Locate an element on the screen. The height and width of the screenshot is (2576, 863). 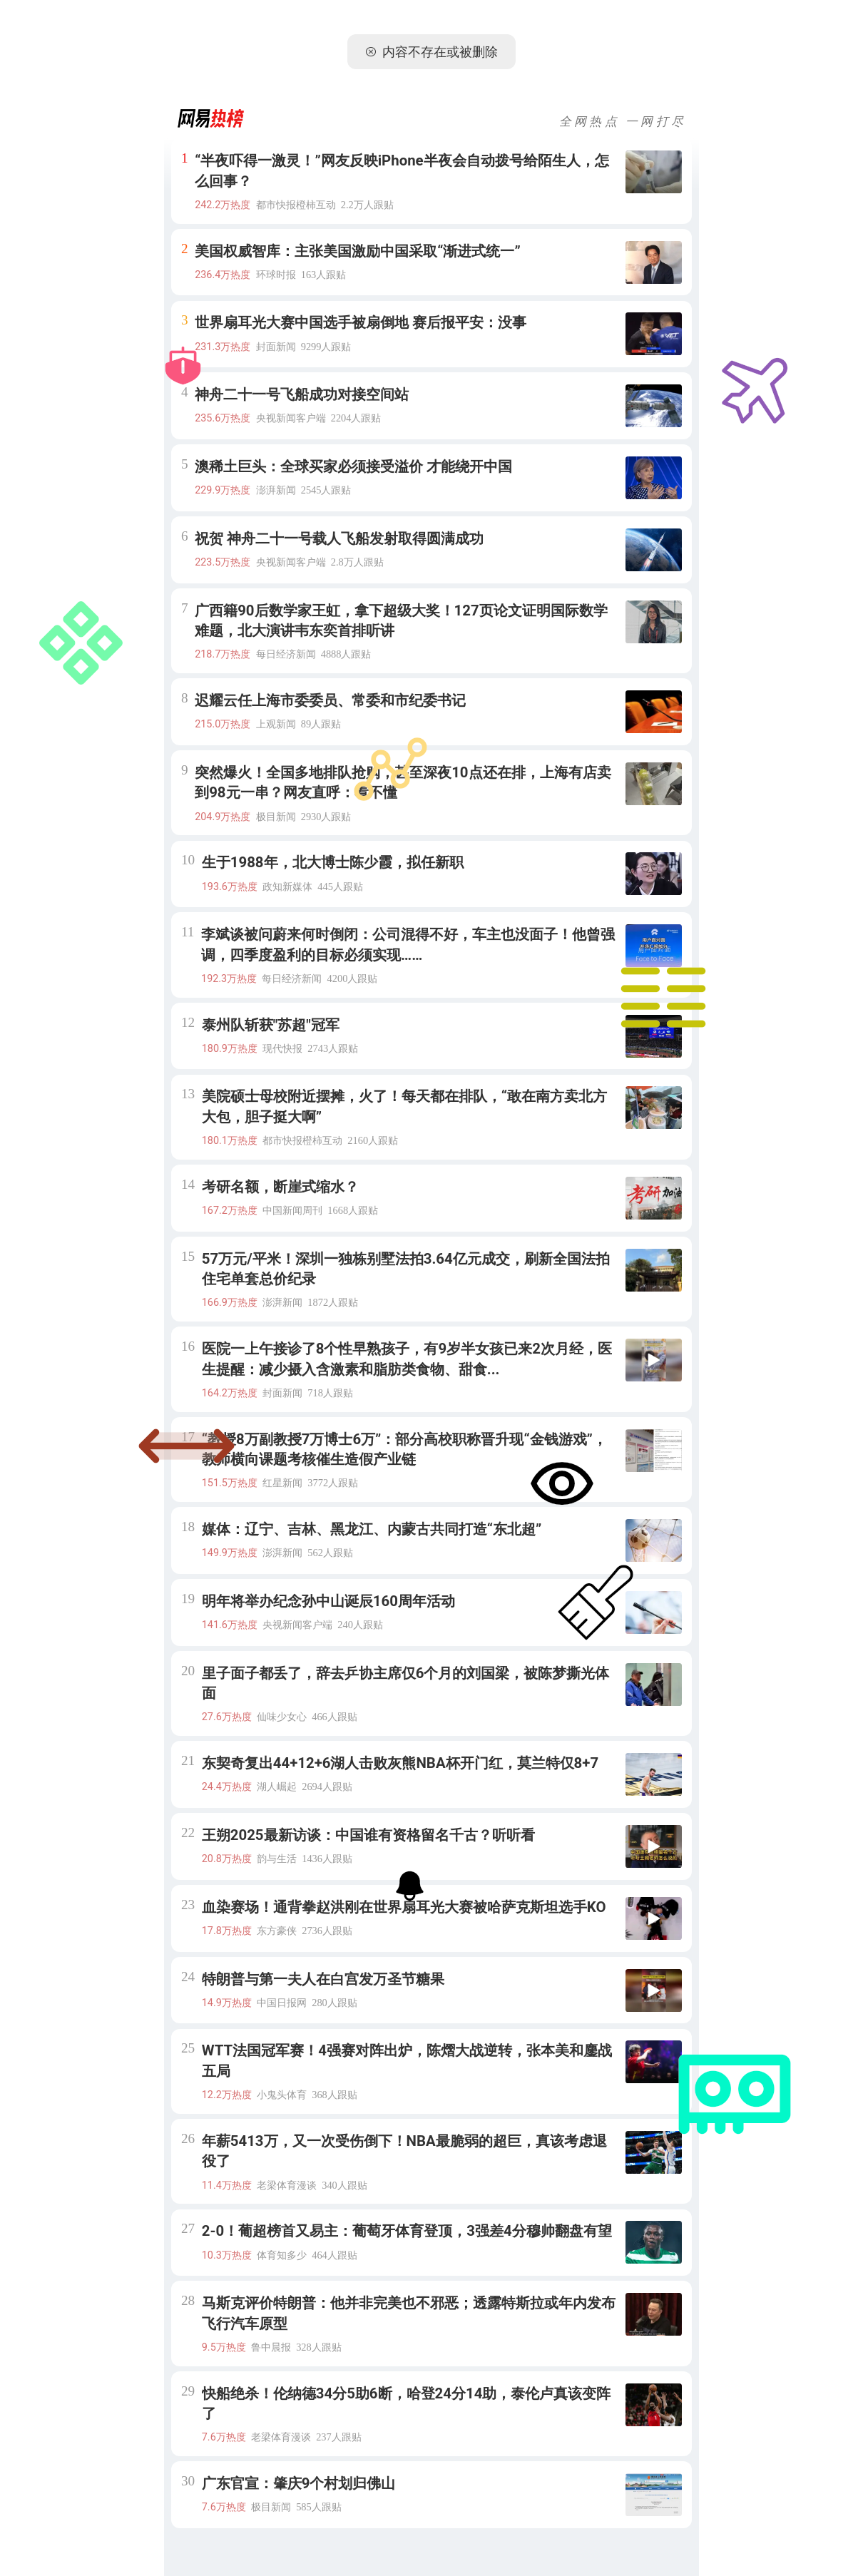
view graphics card information is located at coordinates (735, 2092).